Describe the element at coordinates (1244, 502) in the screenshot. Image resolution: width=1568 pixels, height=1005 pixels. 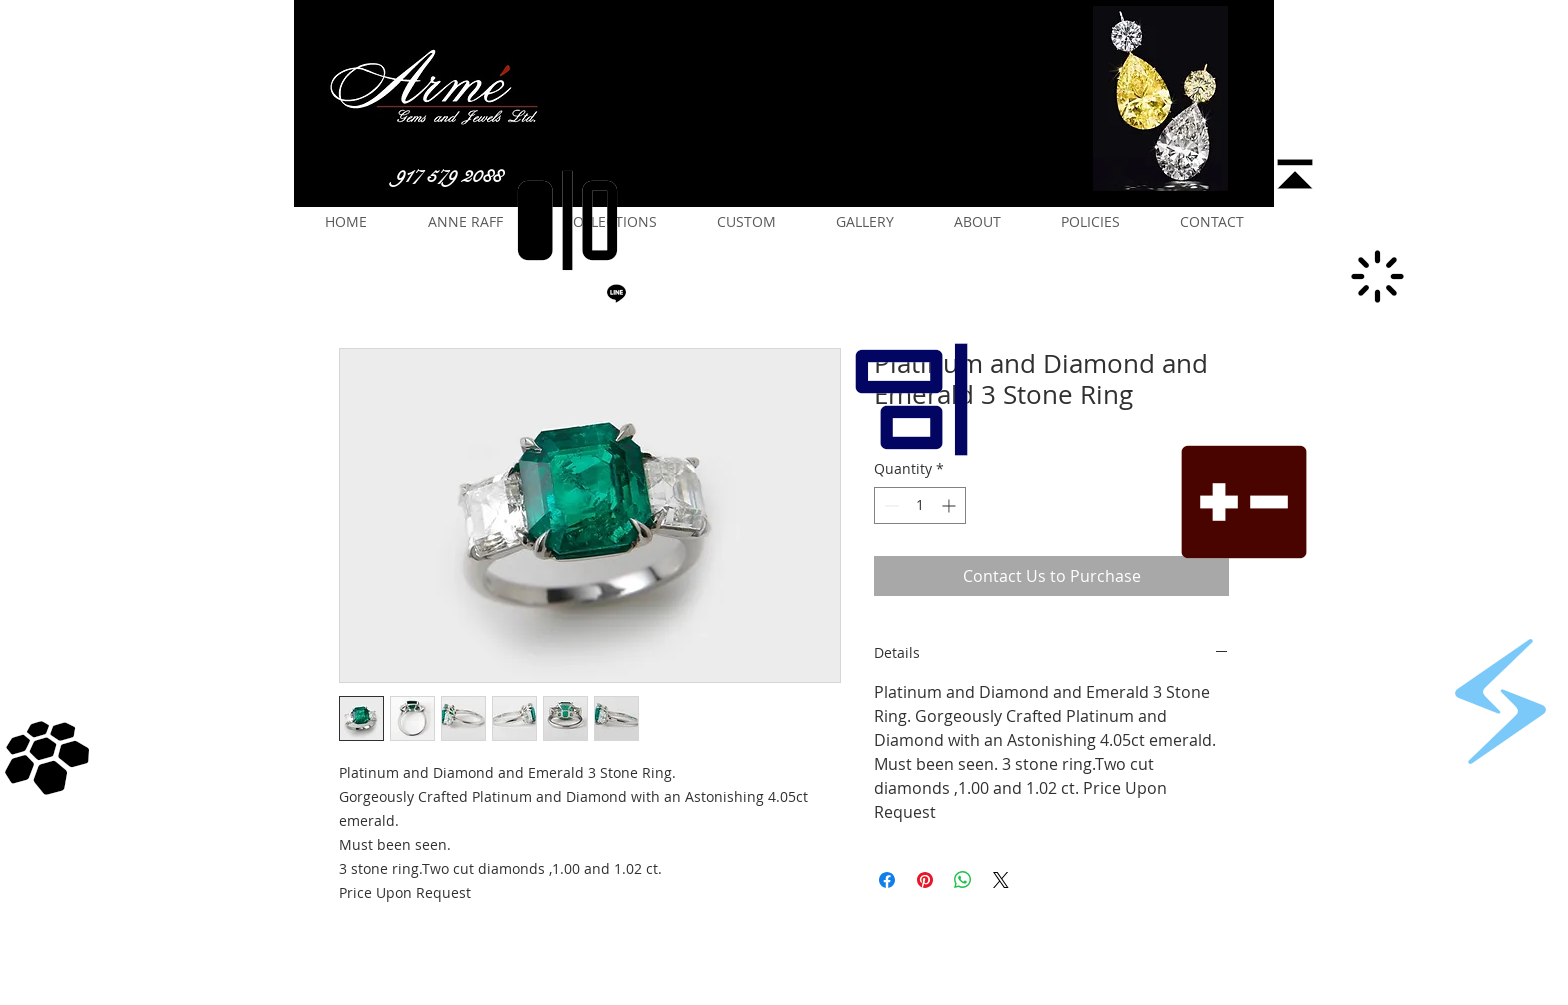
I see `adjust quantity or value up or down` at that location.